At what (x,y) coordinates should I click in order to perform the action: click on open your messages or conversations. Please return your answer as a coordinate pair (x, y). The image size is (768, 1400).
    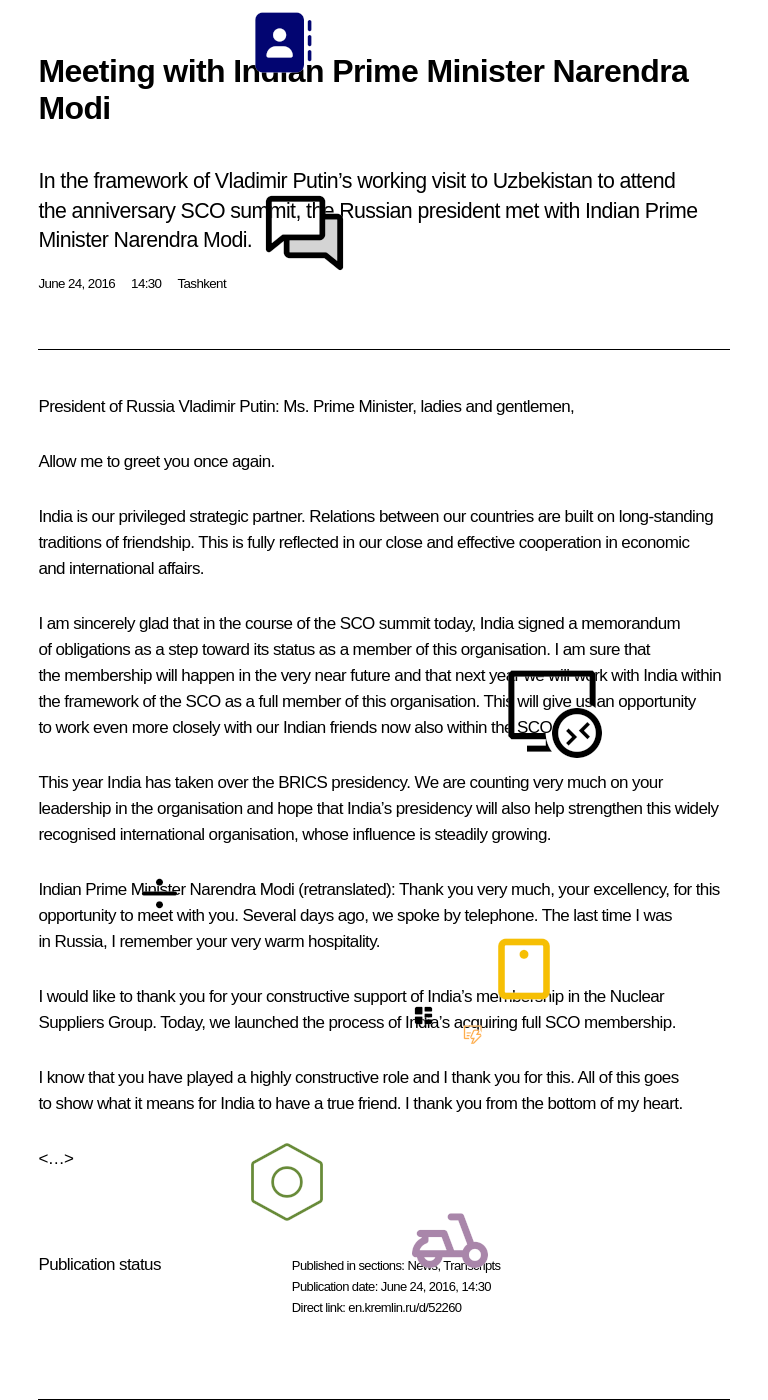
    Looking at the image, I should click on (304, 231).